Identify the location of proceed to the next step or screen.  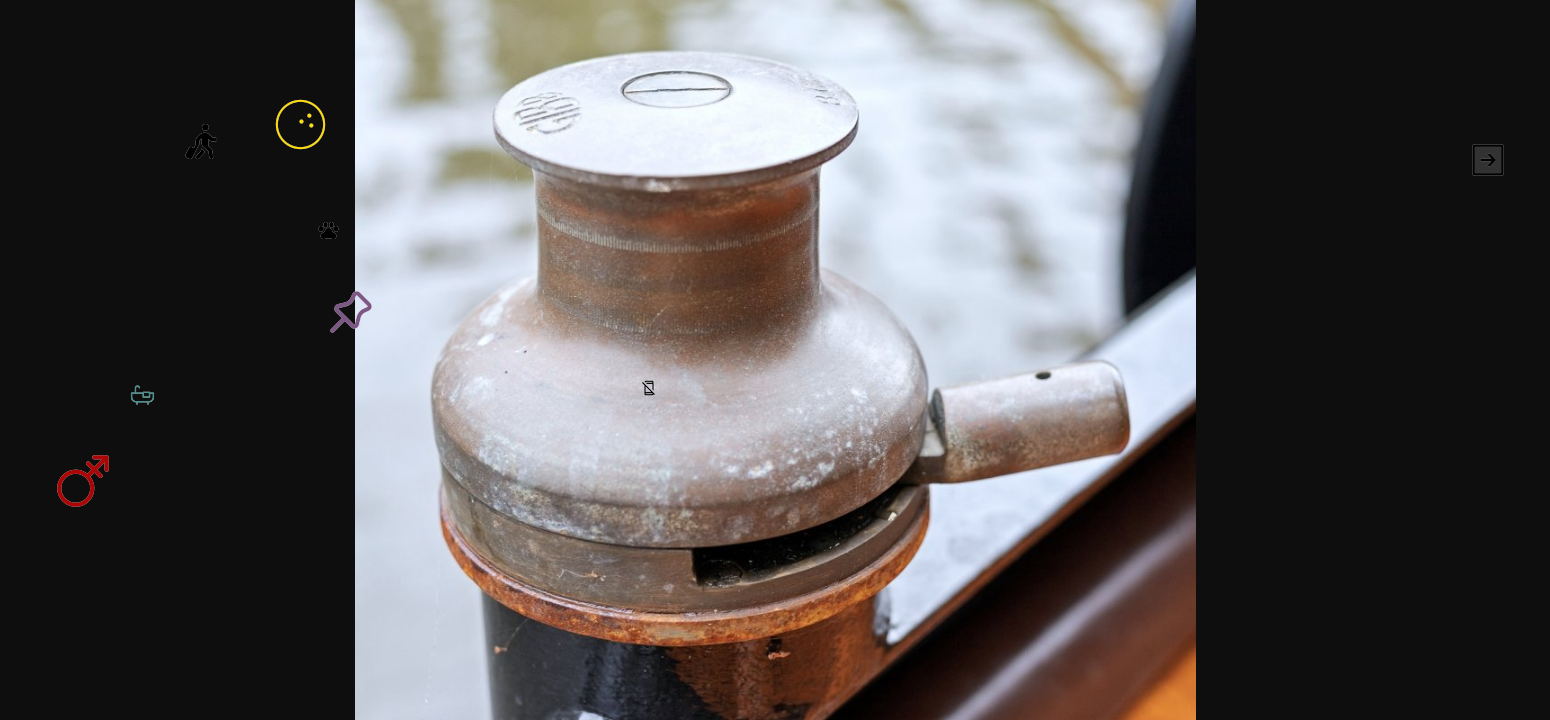
(1488, 160).